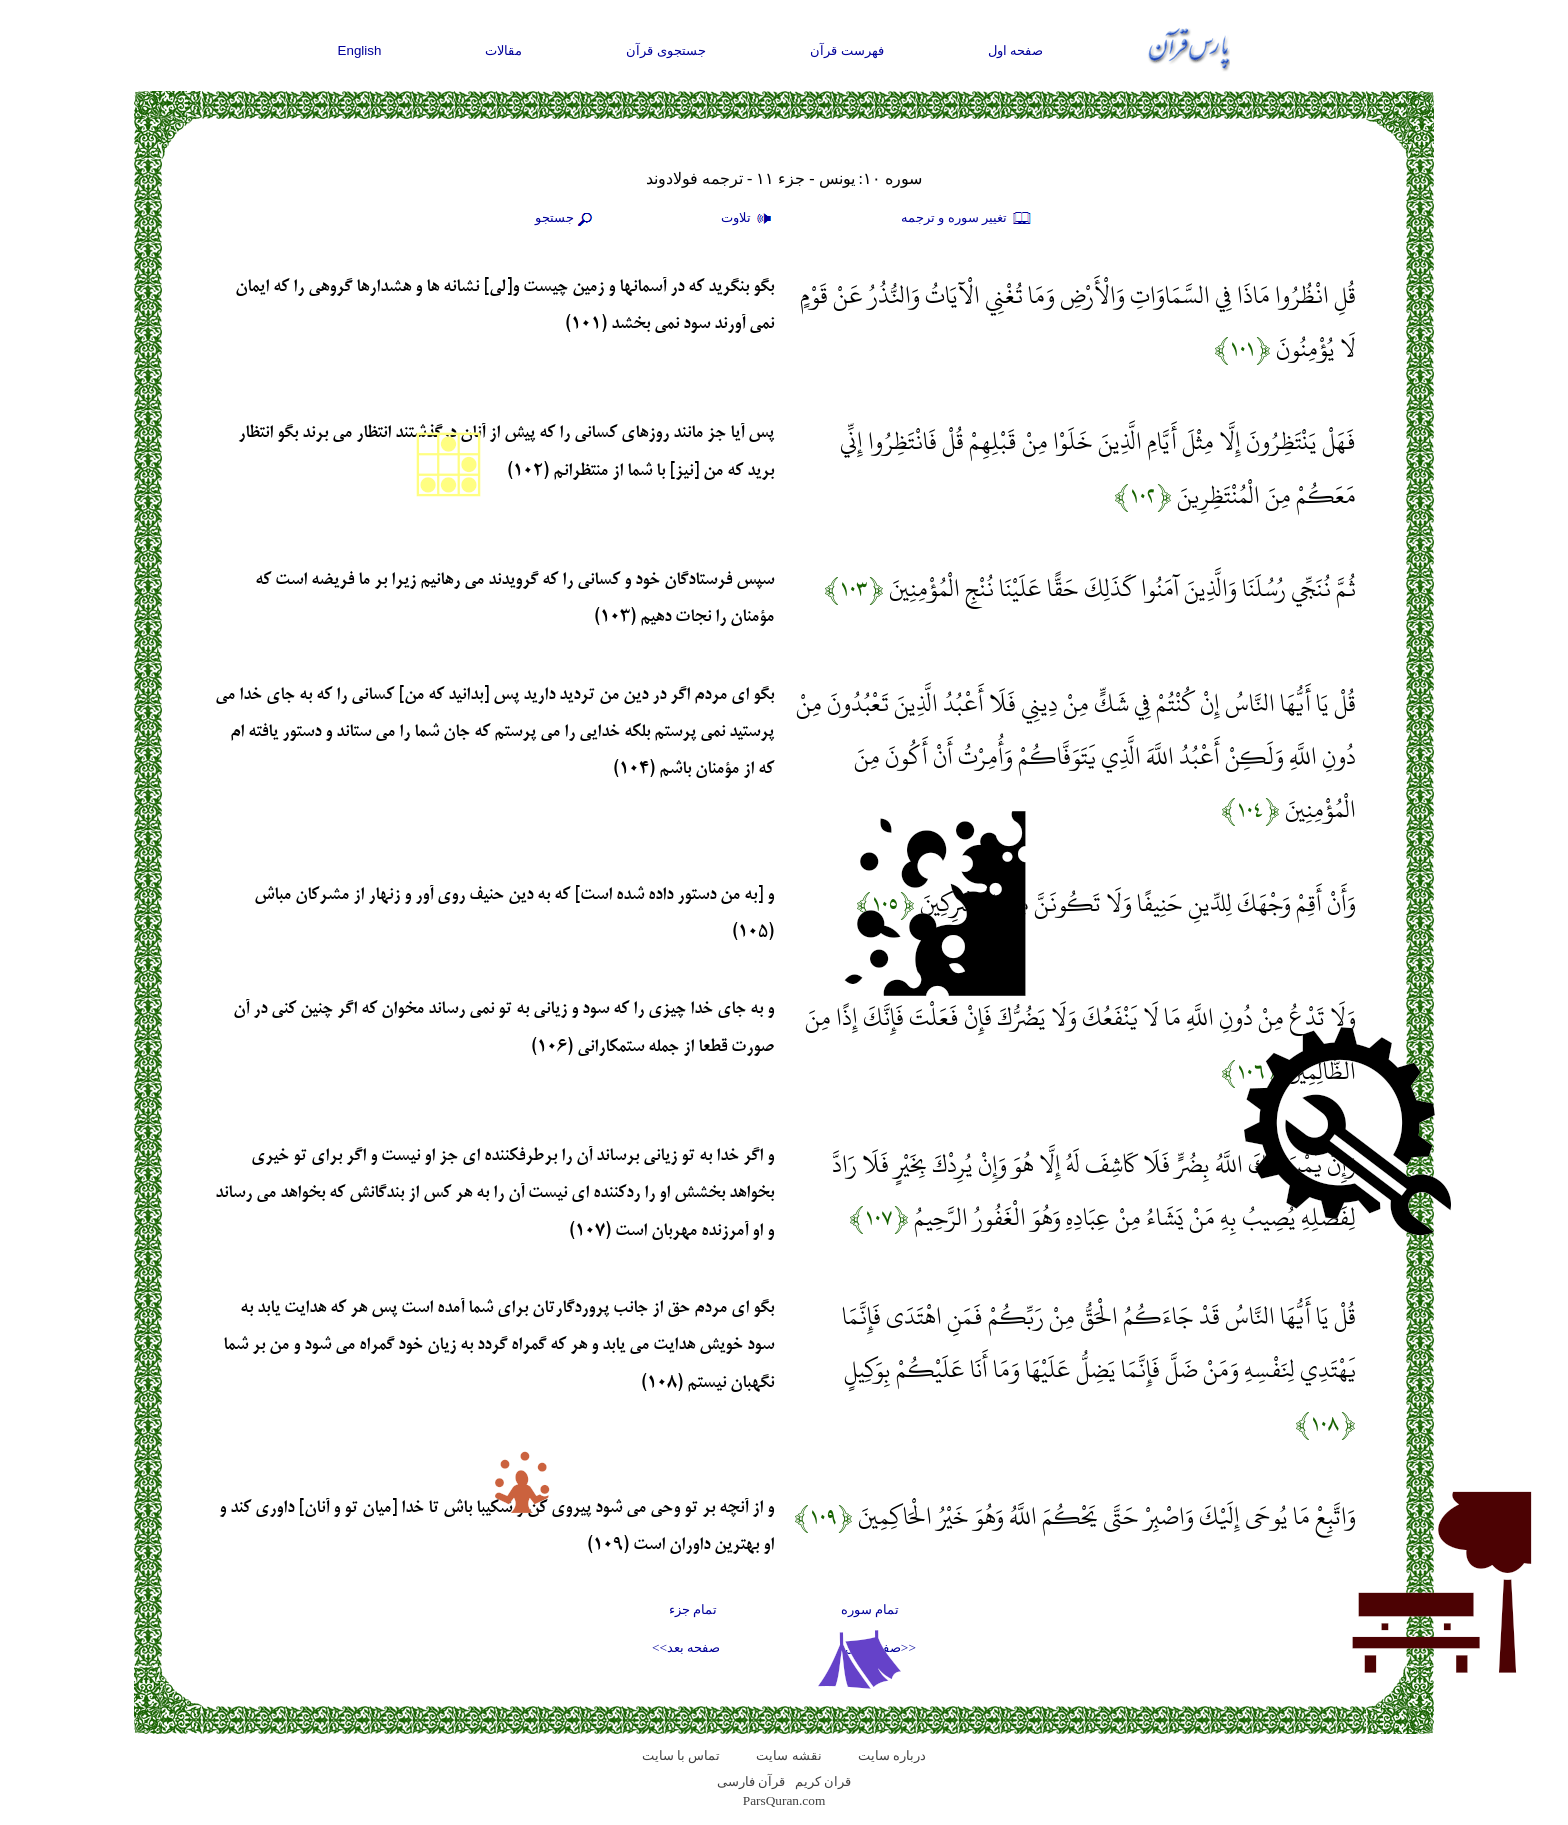 This screenshot has height=1825, width=1568. Describe the element at coordinates (1347, 1130) in the screenshot. I see `enable automatic repair or maintenance mode` at that location.